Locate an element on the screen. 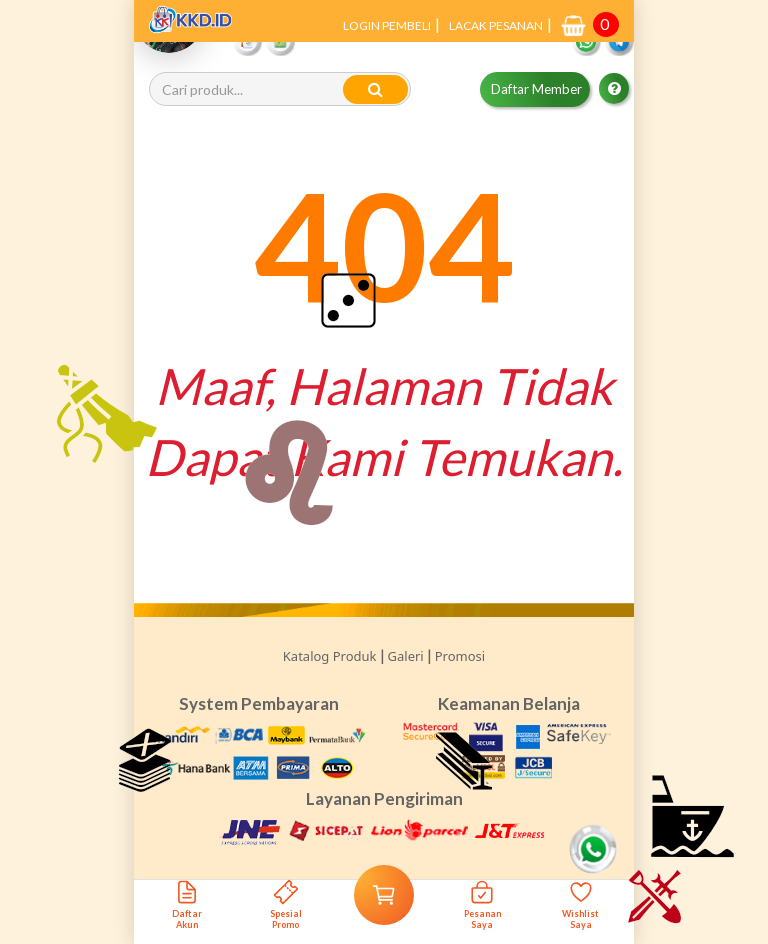  indicates a broken or degraded weapon in inventory is located at coordinates (107, 414).